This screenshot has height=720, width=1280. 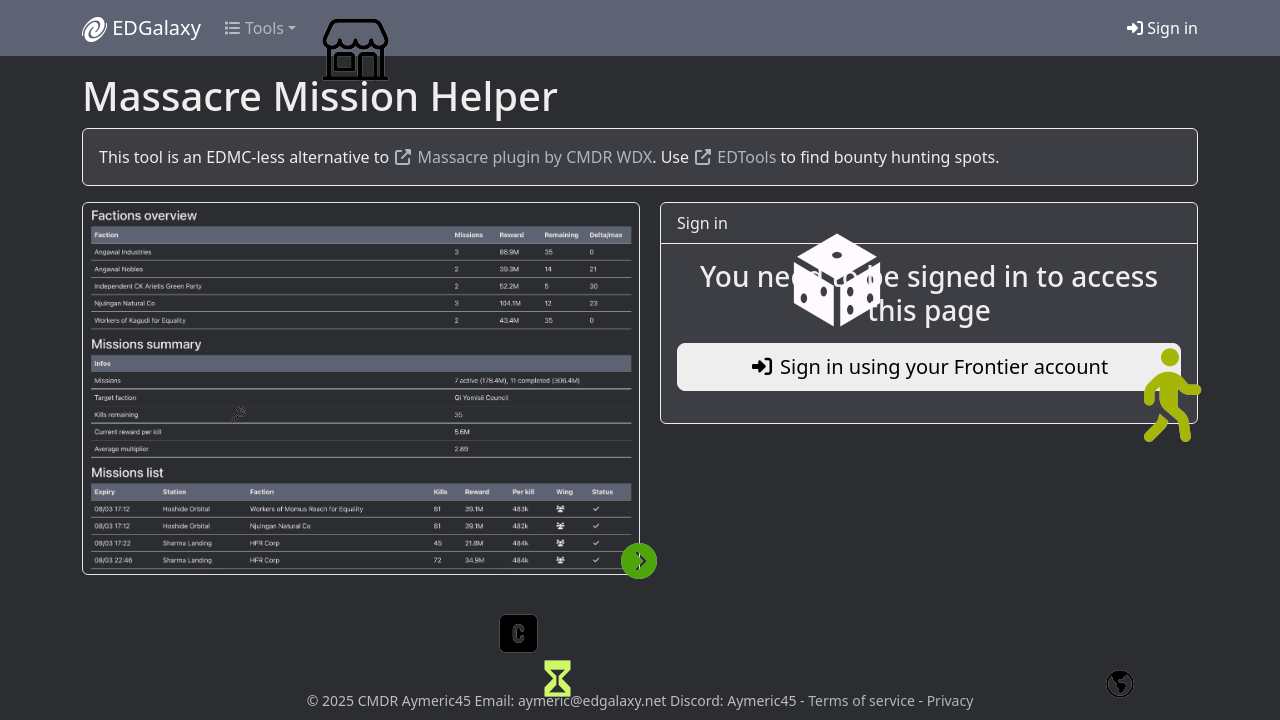 I want to click on randomize or shuffle content, so click(x=837, y=280).